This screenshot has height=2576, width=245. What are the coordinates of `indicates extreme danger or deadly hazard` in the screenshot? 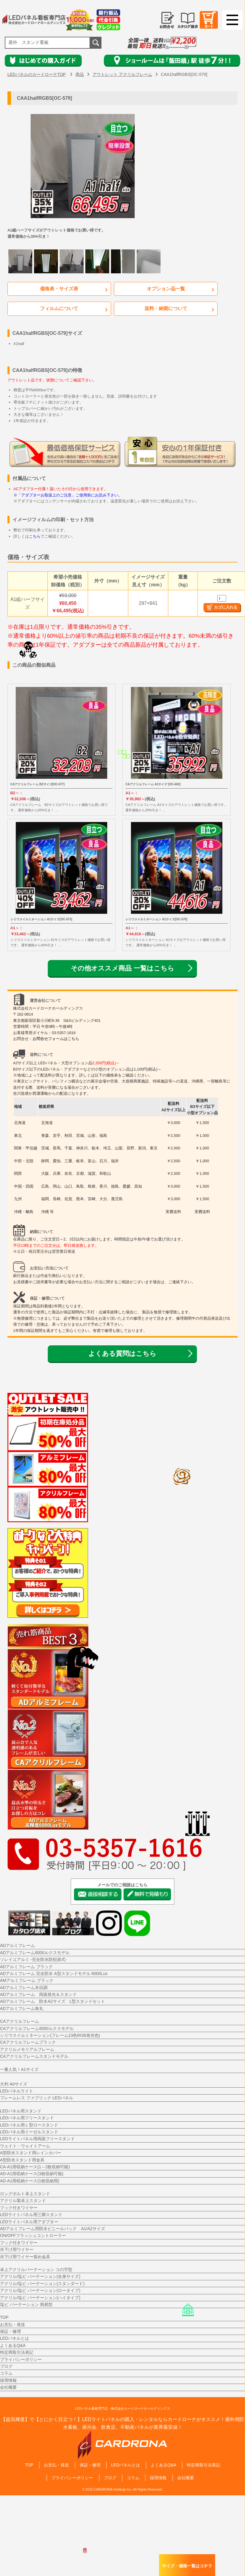 It's located at (28, 650).